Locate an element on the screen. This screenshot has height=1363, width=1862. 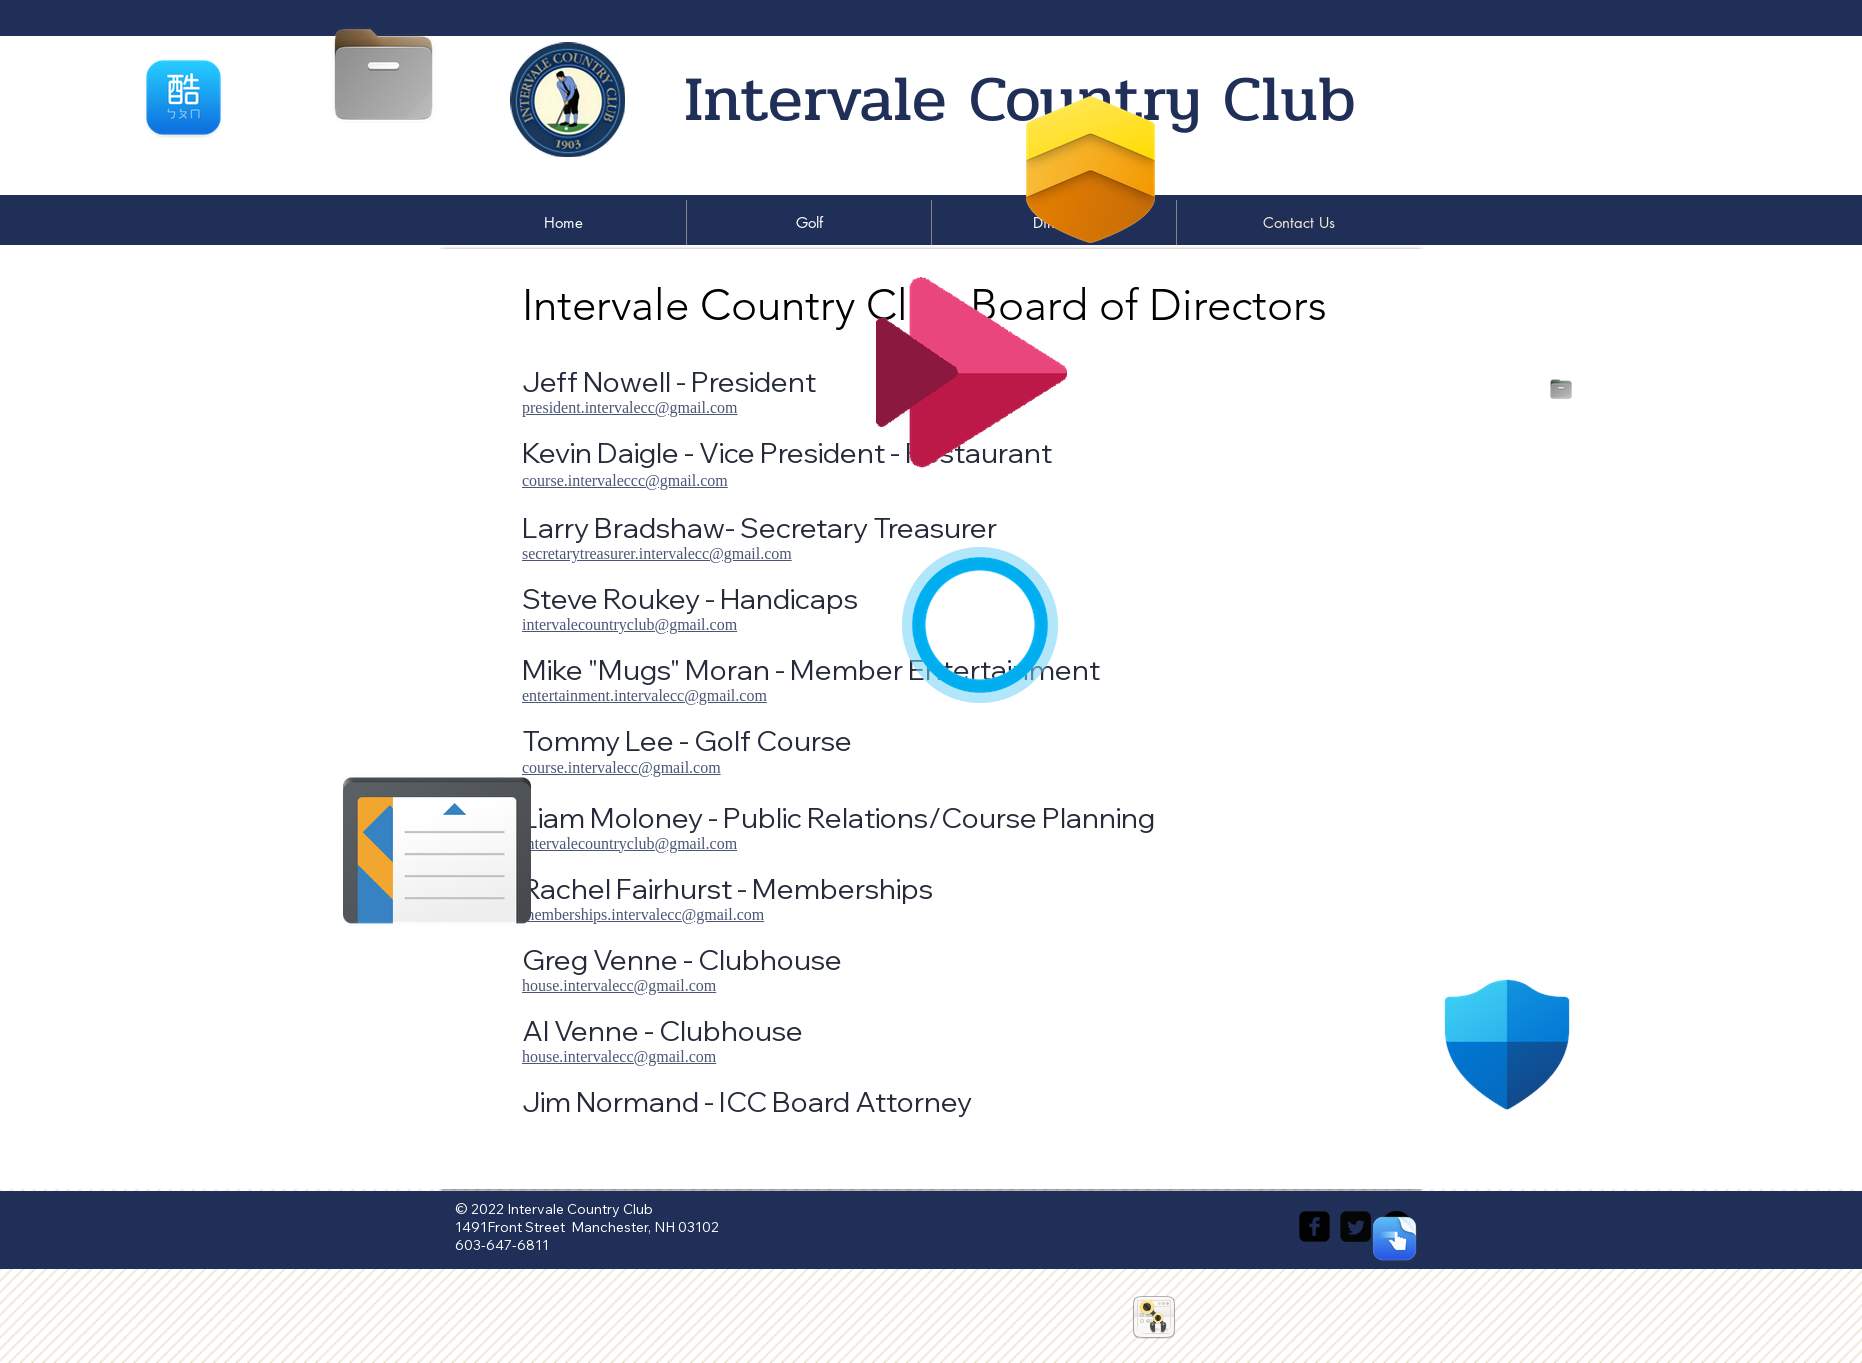
open gnome builder development environment is located at coordinates (1154, 1317).